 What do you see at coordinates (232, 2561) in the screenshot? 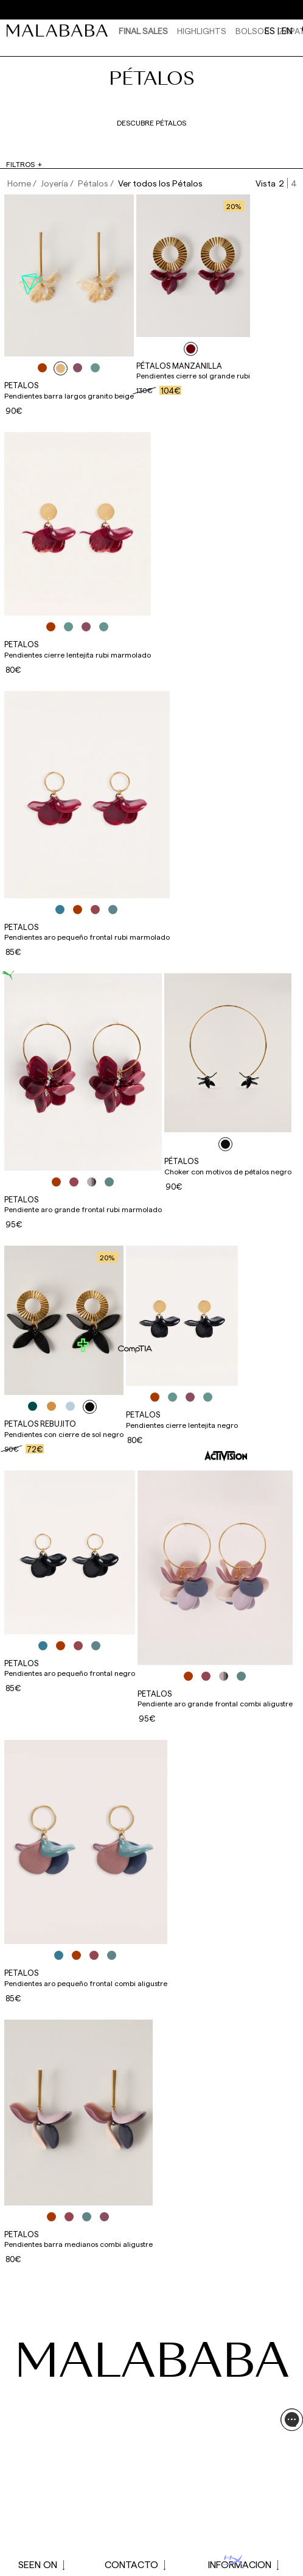
I see `HyperX brand logo` at bounding box center [232, 2561].